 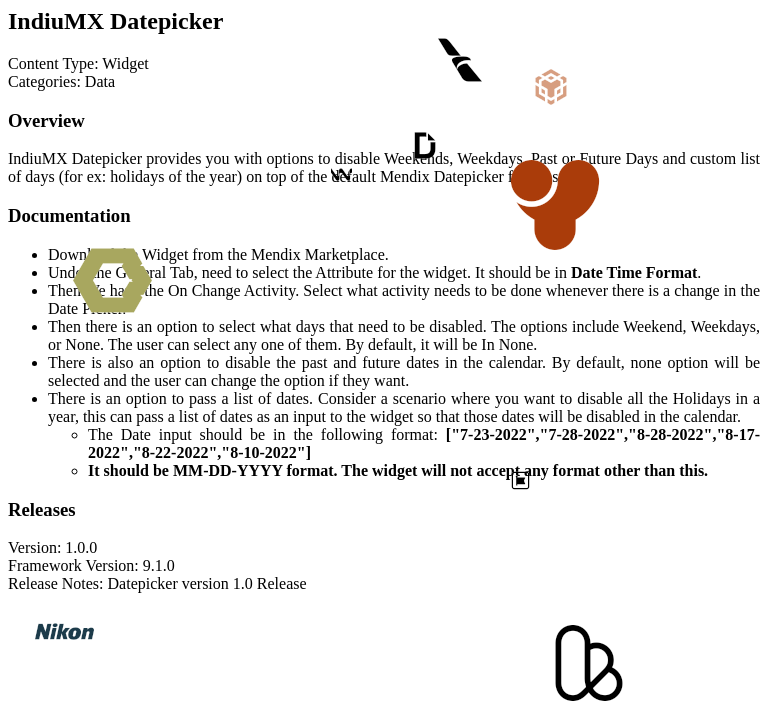 What do you see at coordinates (341, 174) in the screenshot?
I see `open windsurf code editor` at bounding box center [341, 174].